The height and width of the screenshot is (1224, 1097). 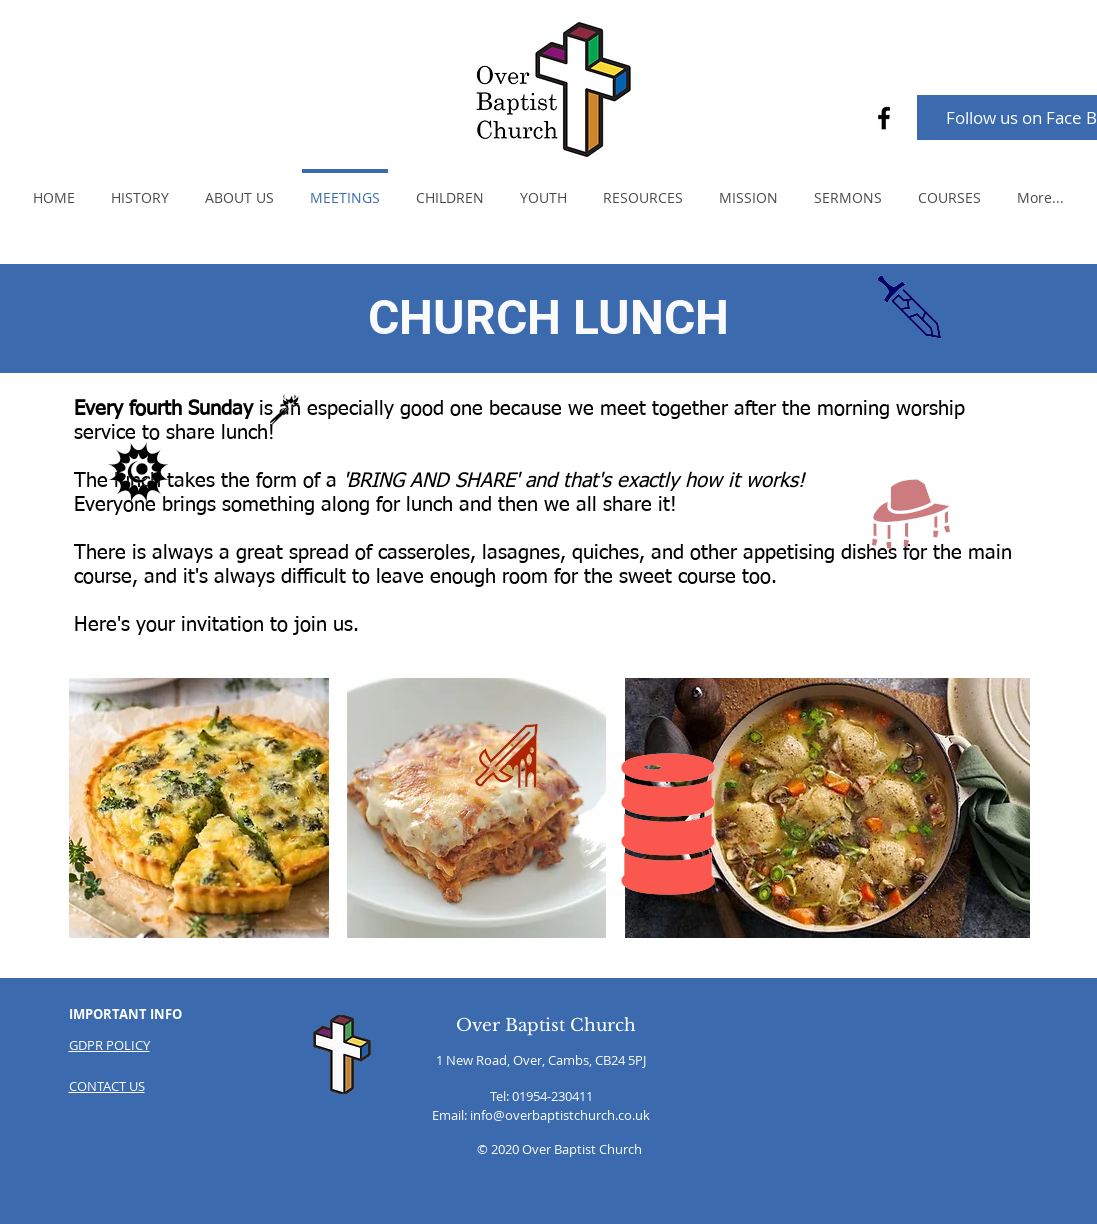 I want to click on indicates oil or fuel resources in a game inventory, so click(x=668, y=824).